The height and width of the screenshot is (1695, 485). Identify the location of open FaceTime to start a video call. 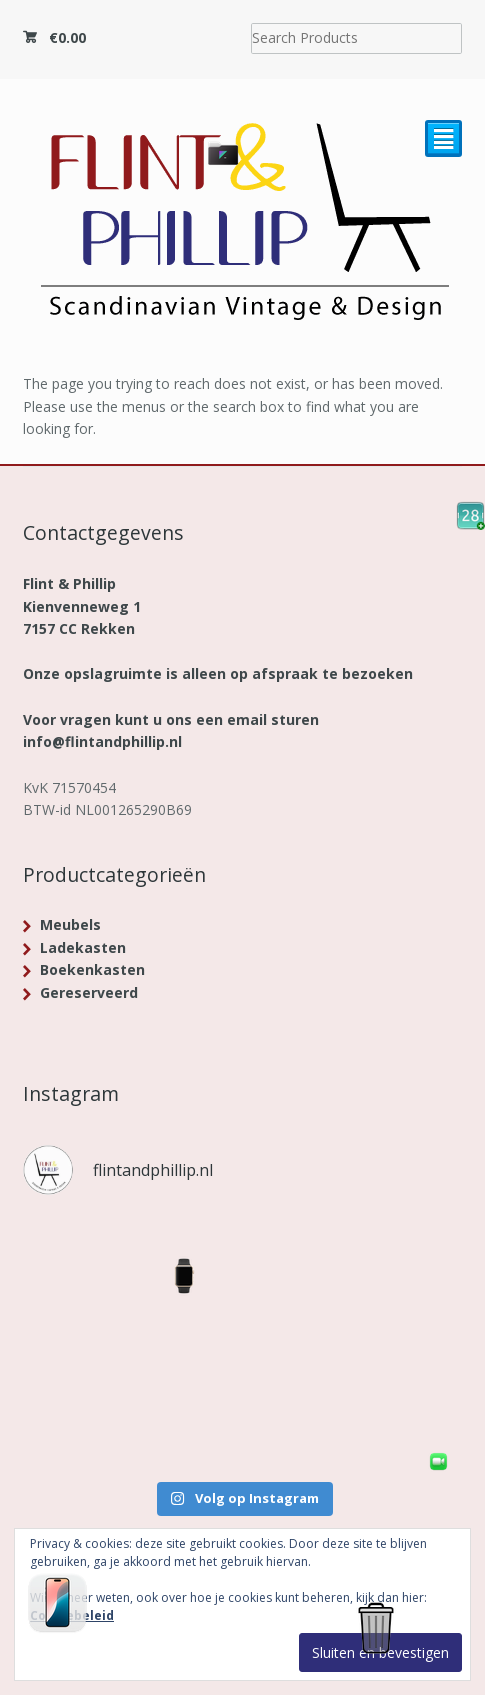
(438, 1461).